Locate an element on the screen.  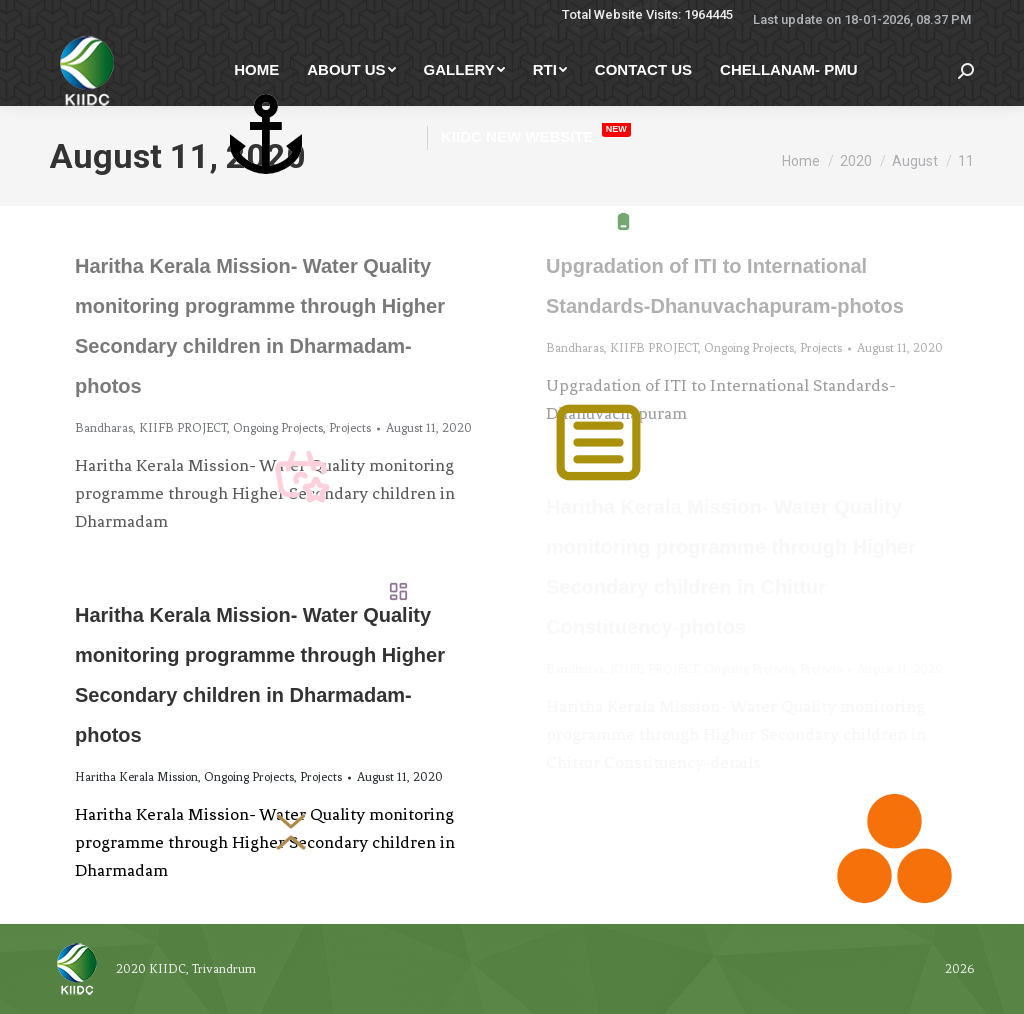
view connected accounts or integrations is located at coordinates (894, 848).